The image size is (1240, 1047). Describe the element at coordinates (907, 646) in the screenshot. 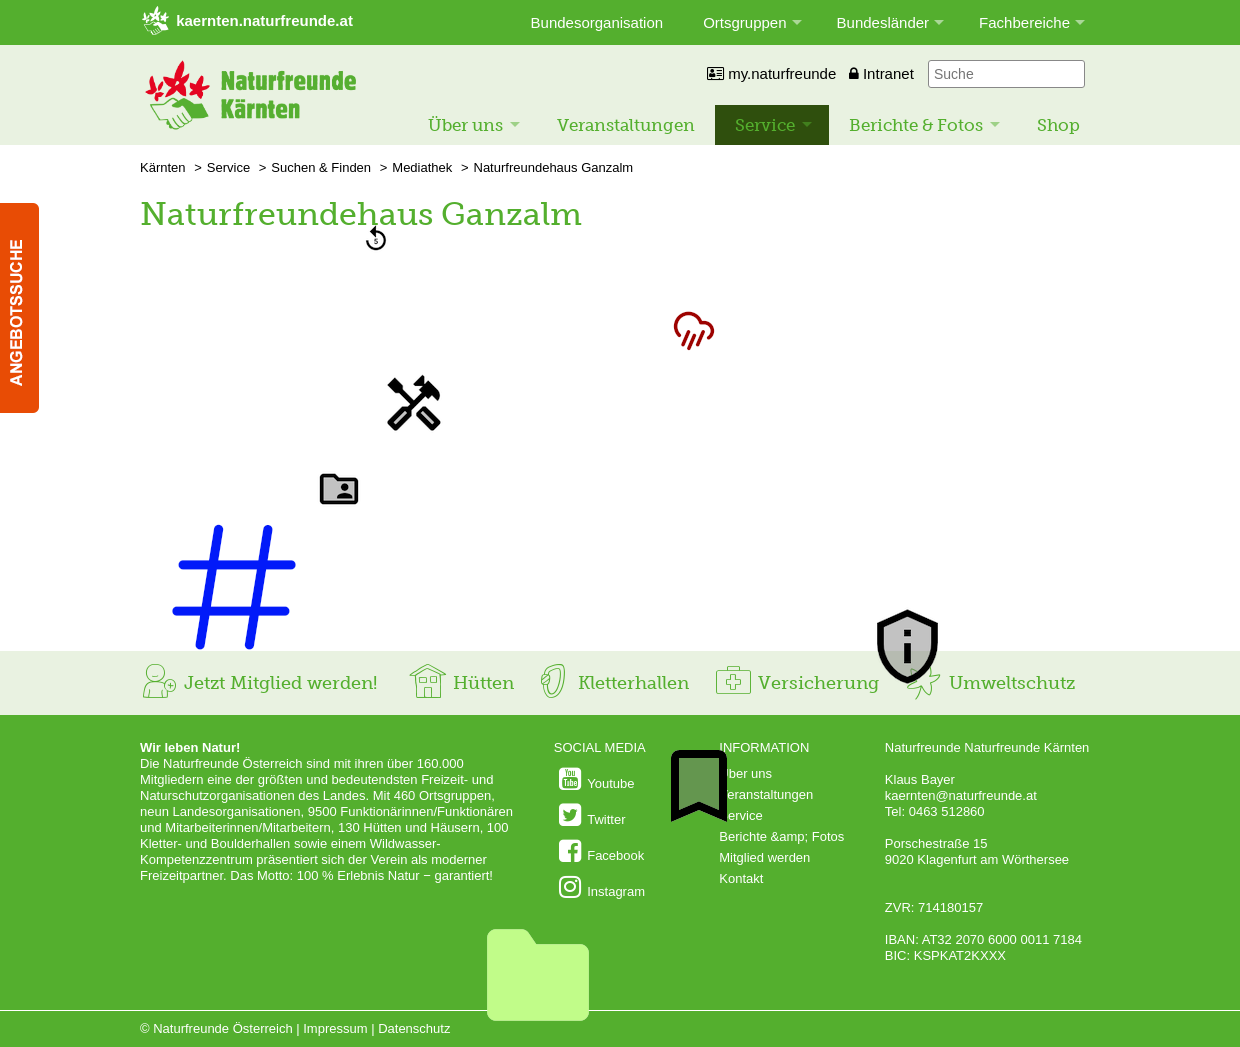

I see `view privacy policy or information` at that location.